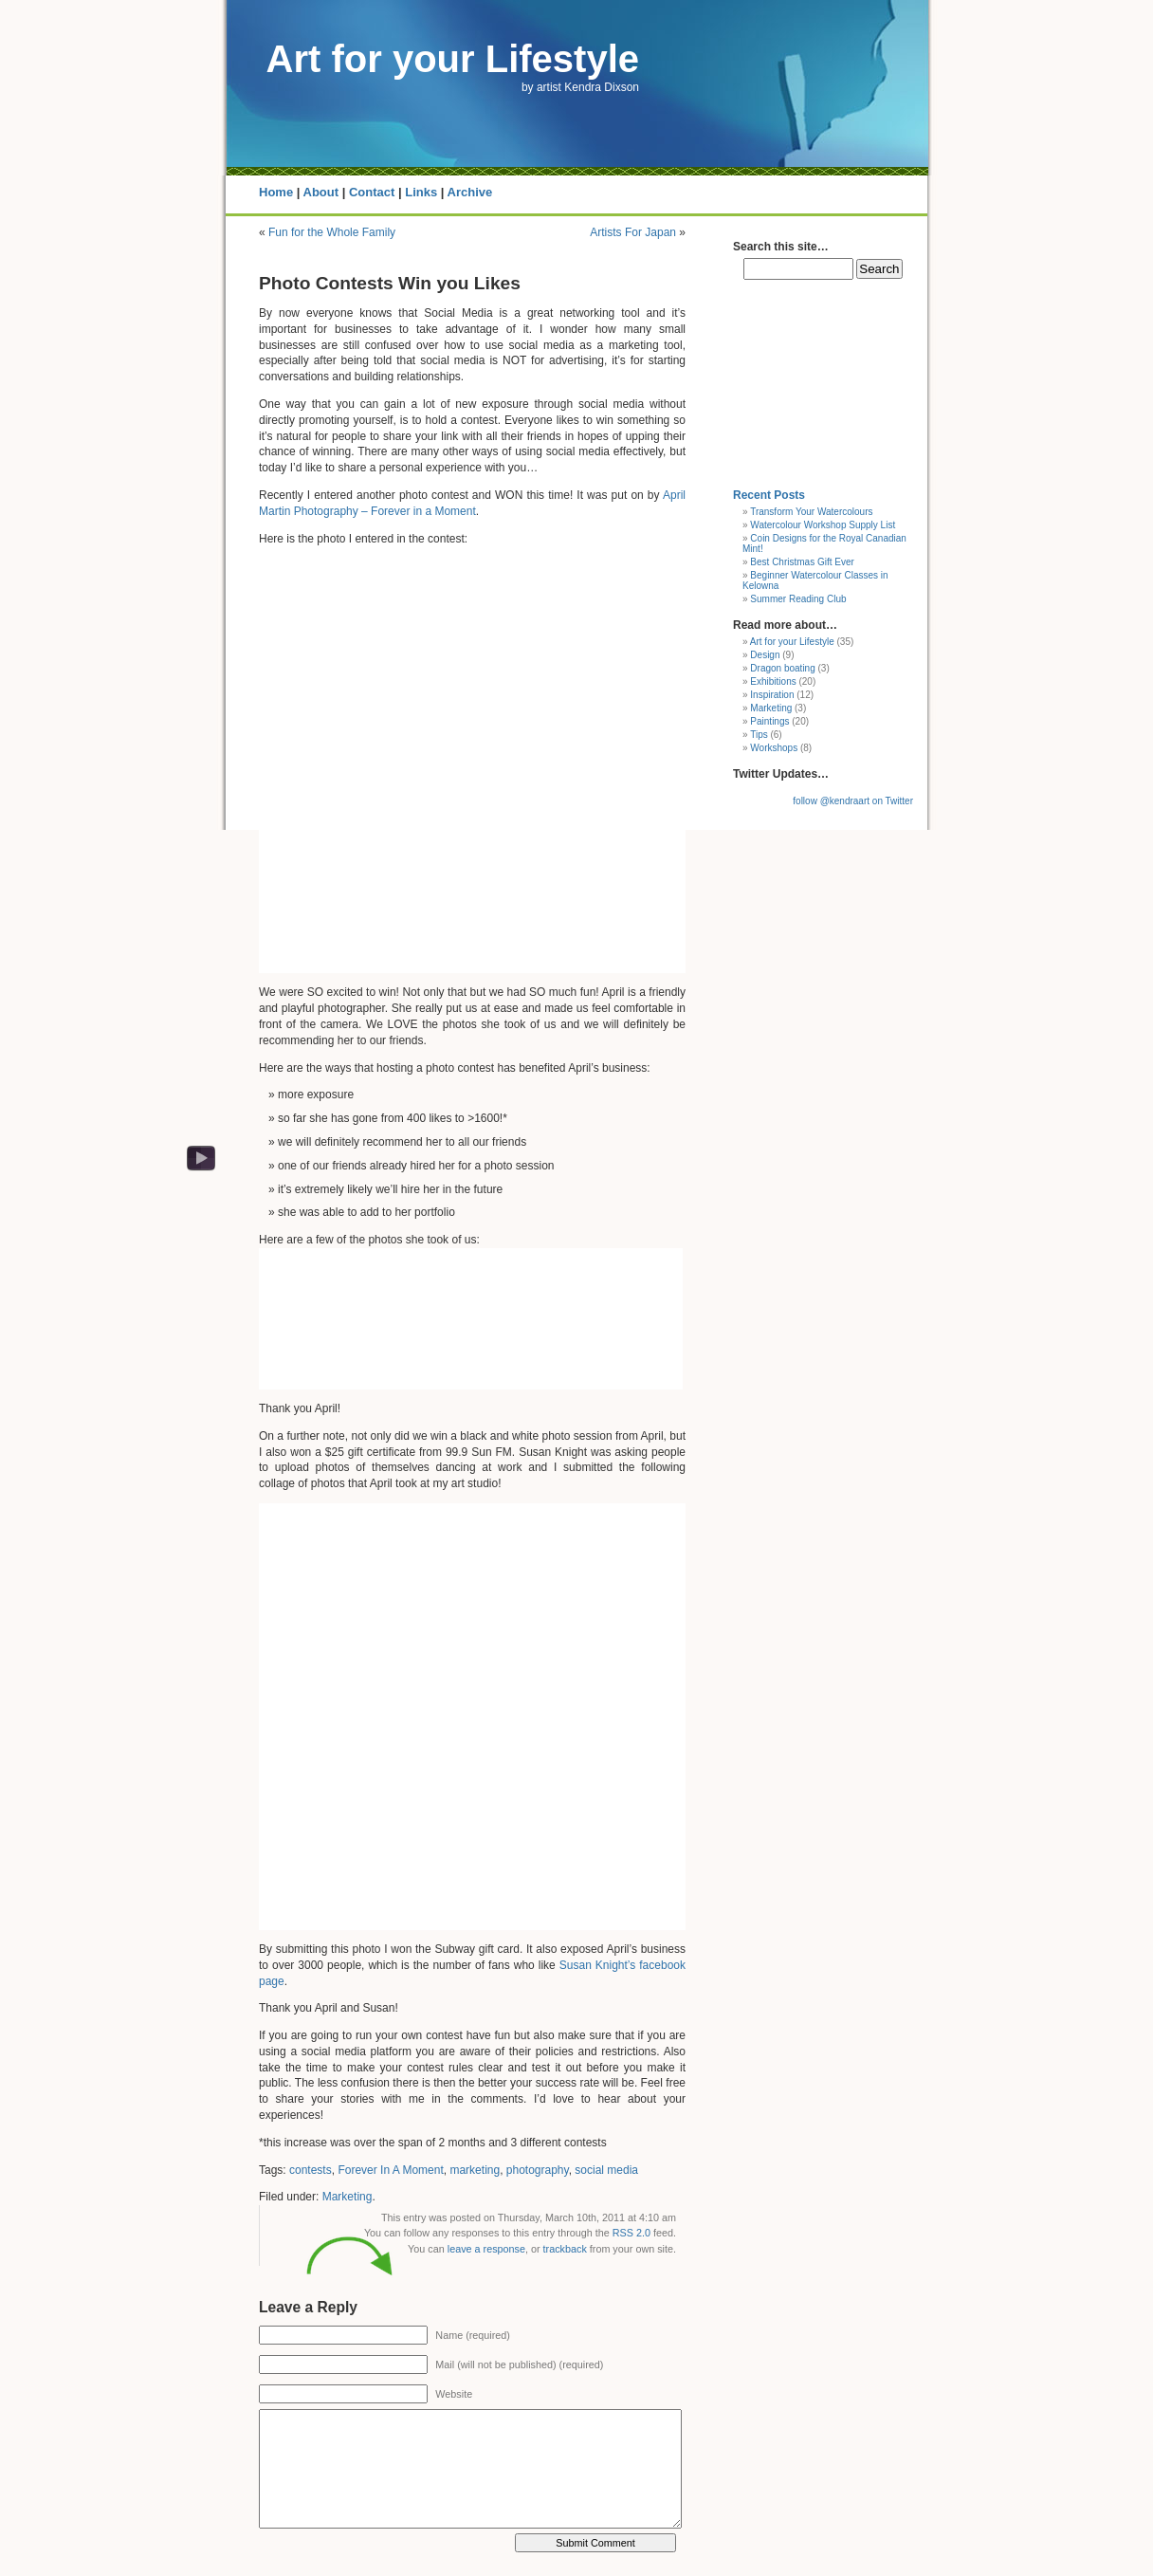  I want to click on video file type indicator, so click(201, 1157).